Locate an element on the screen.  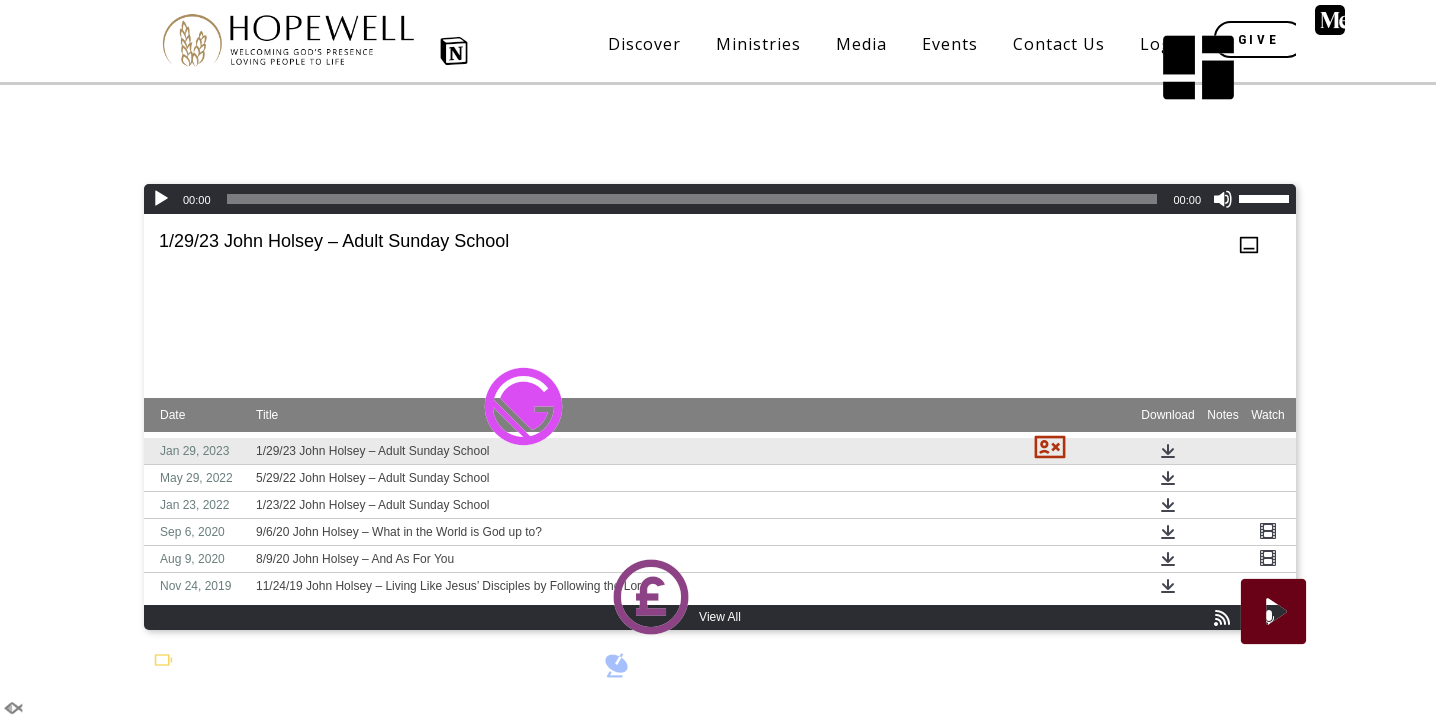
open Notion app is located at coordinates (454, 51).